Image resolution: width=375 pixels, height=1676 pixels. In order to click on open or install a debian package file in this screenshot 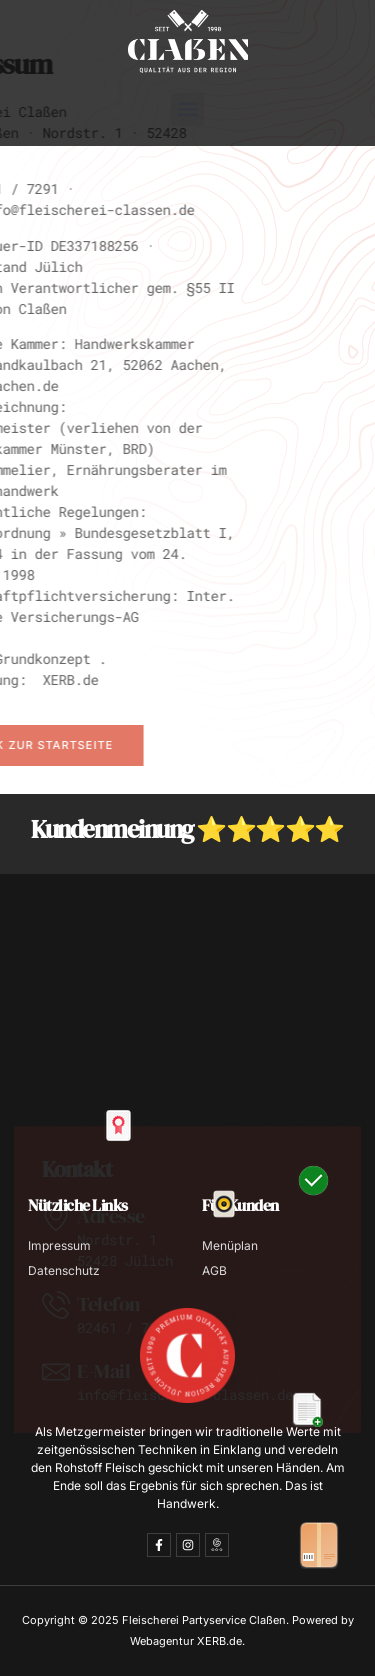, I will do `click(319, 1545)`.